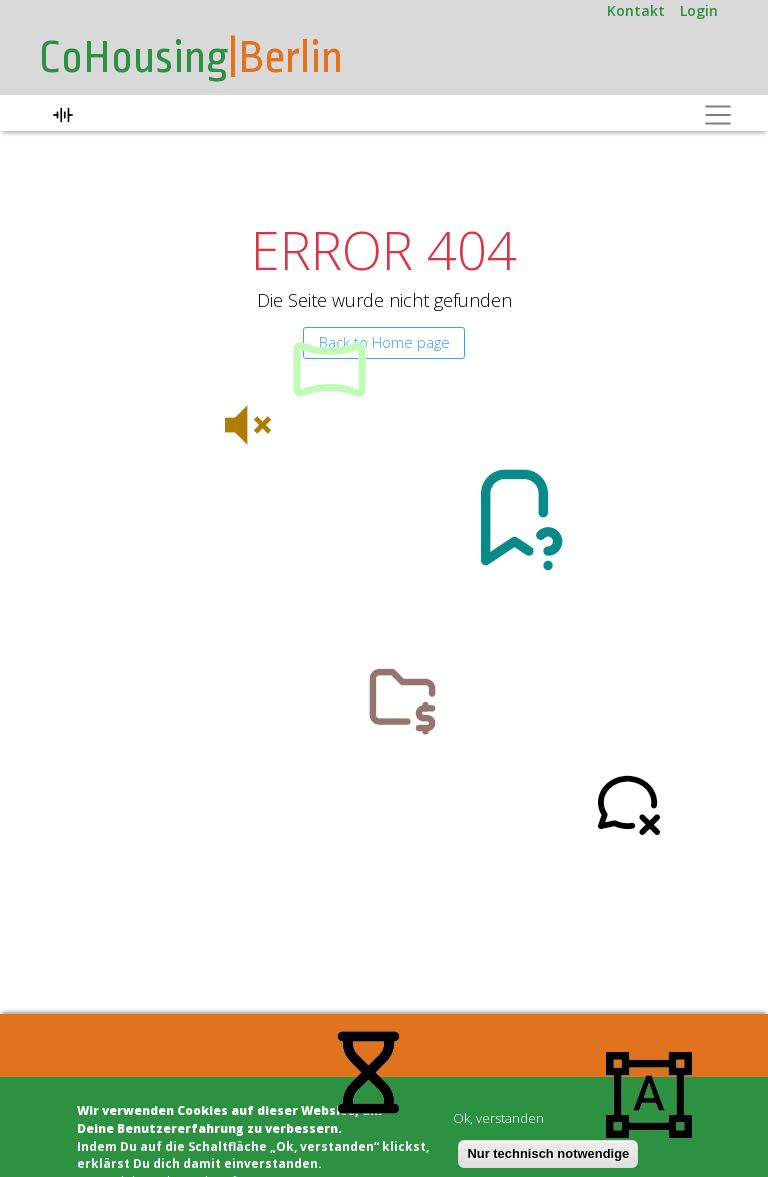 This screenshot has height=1177, width=768. I want to click on access financial documents folder, so click(402, 698).